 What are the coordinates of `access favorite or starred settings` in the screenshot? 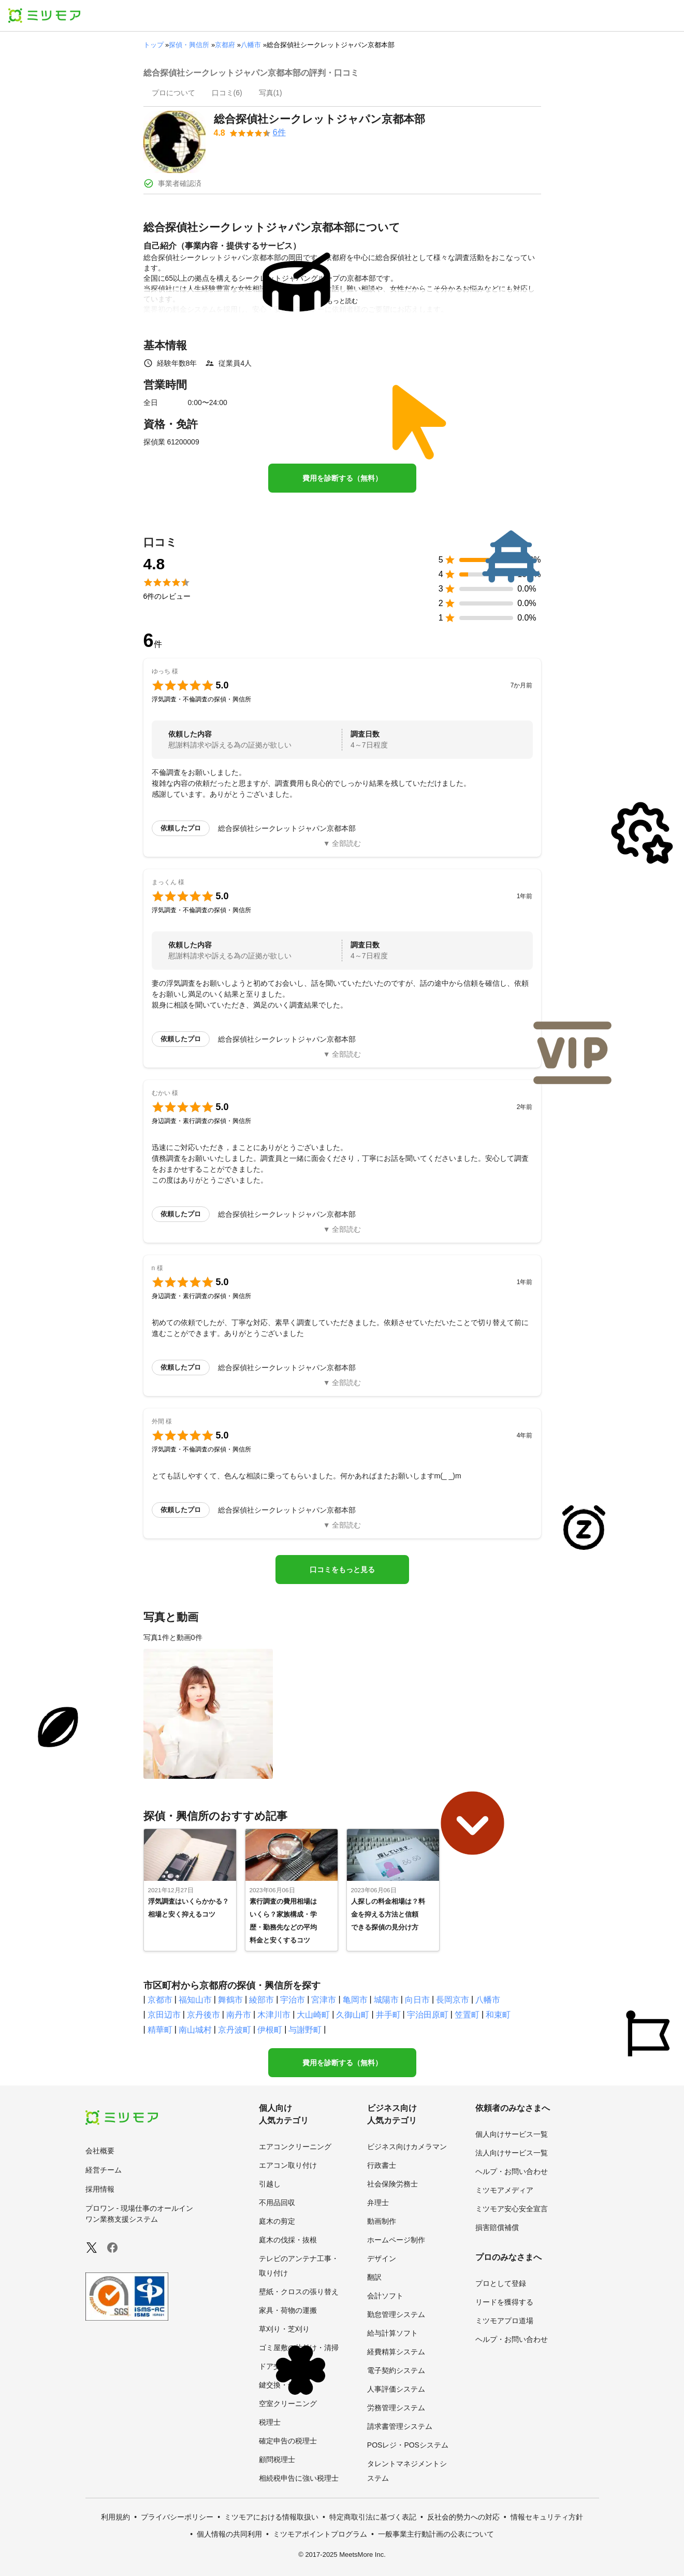 It's located at (641, 831).